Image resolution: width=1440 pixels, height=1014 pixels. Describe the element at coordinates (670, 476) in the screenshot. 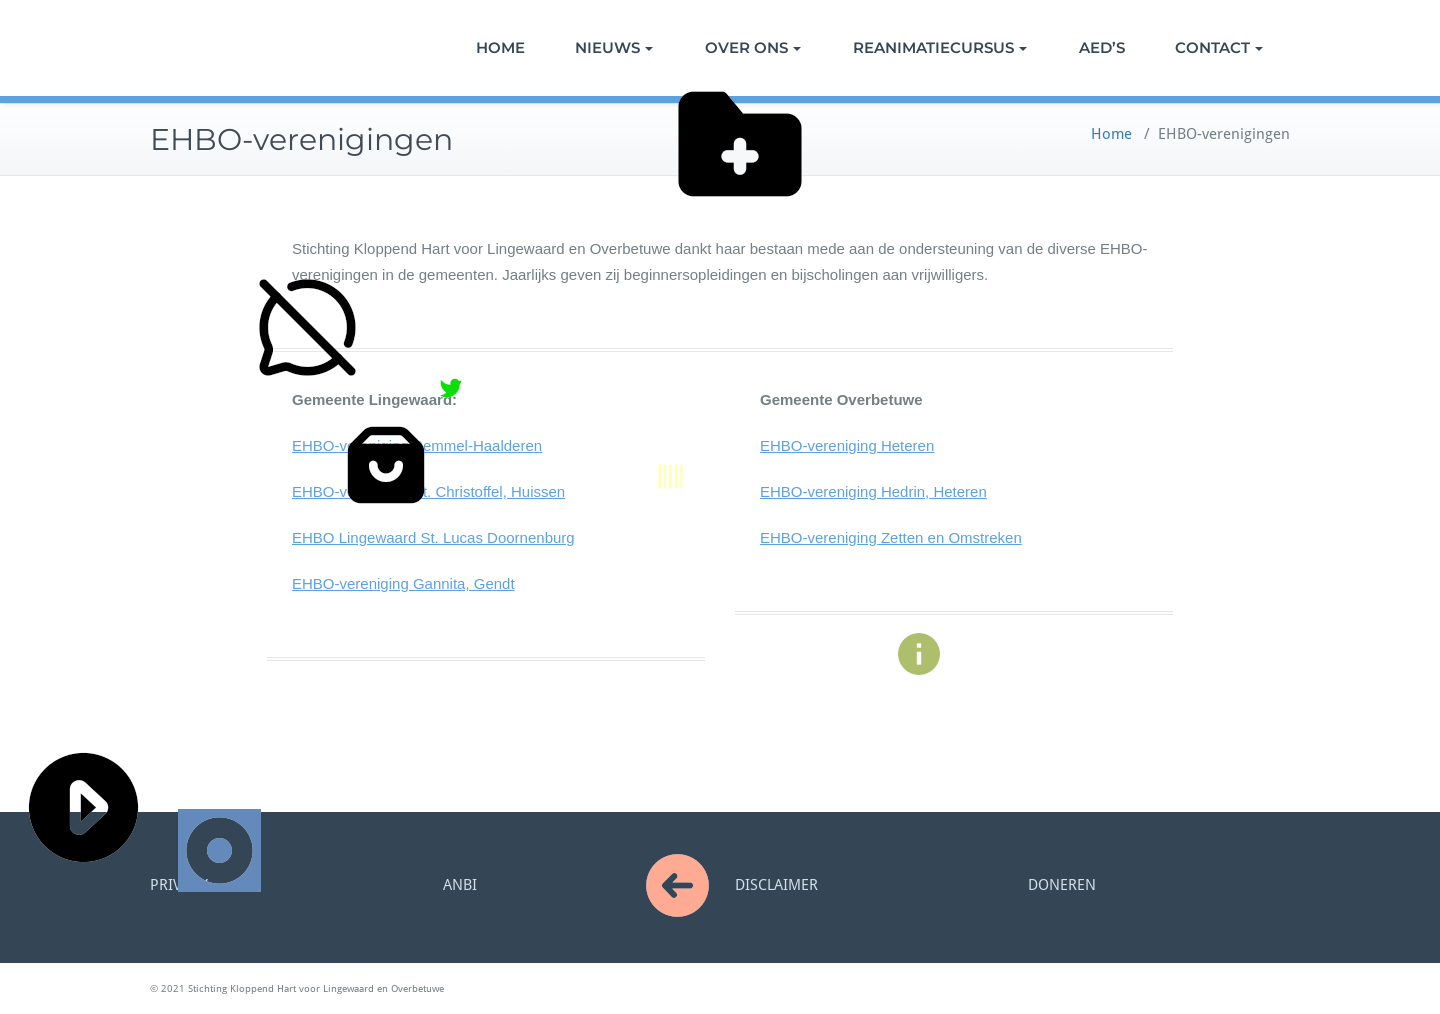

I see `scan a barcode` at that location.